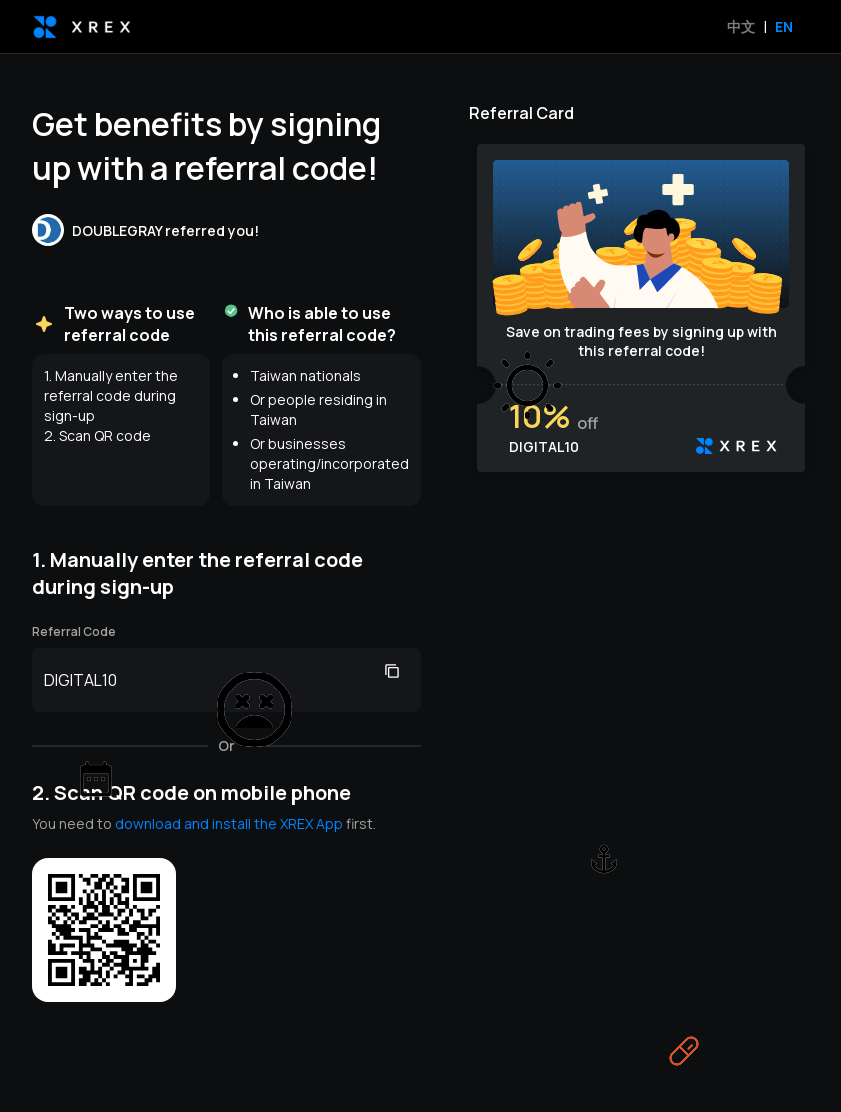 The height and width of the screenshot is (1112, 841). I want to click on access medication or health information, so click(684, 1051).